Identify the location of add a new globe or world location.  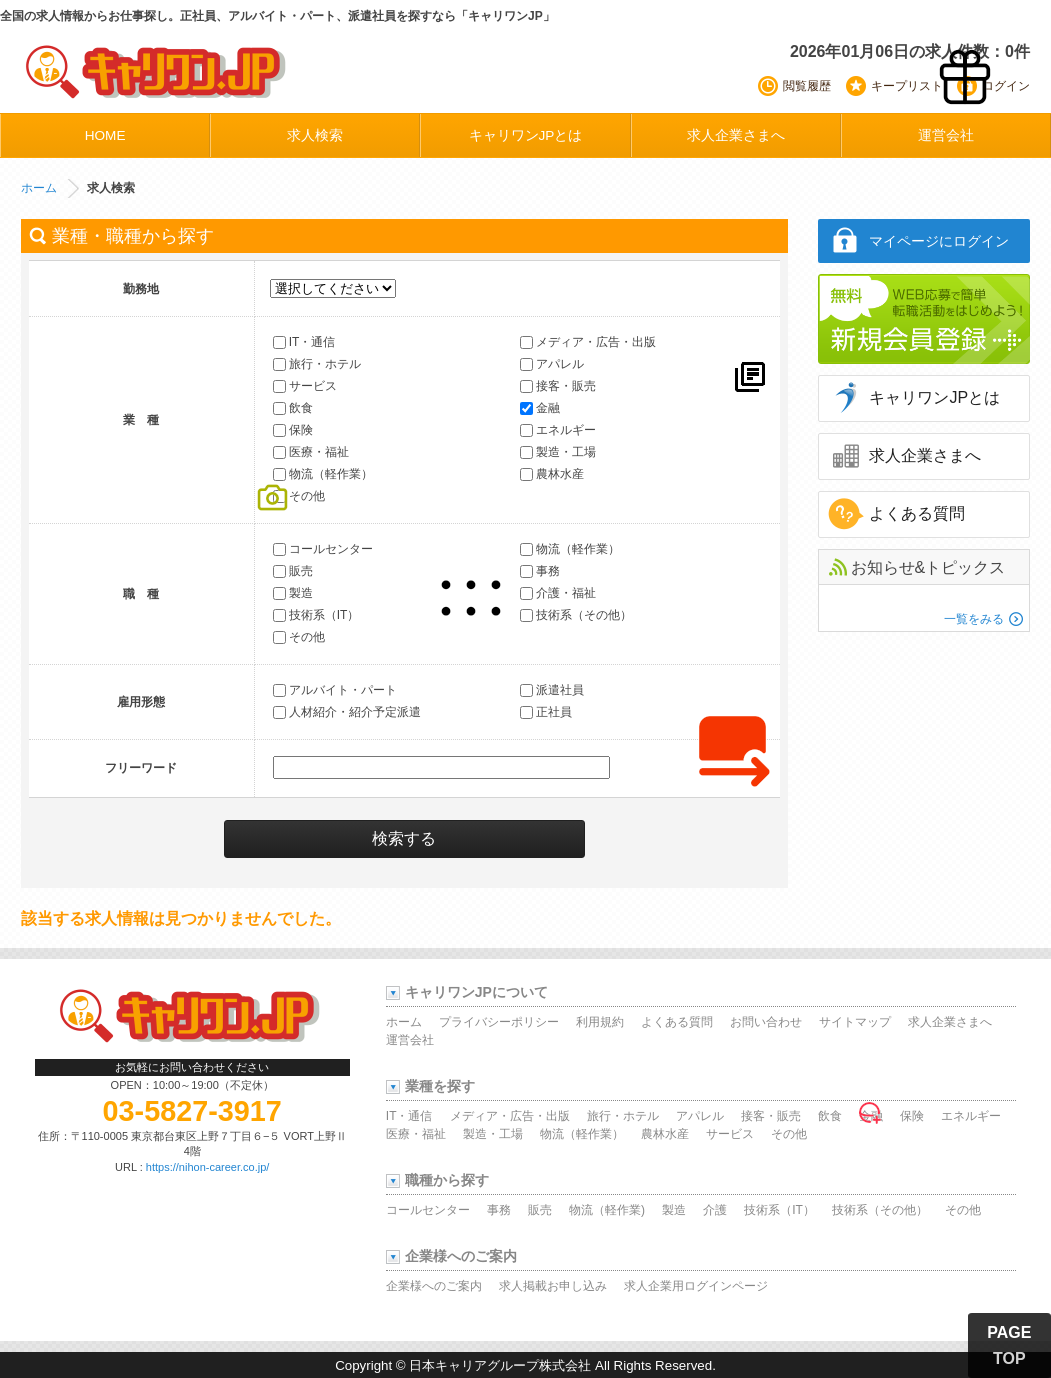
(869, 1112).